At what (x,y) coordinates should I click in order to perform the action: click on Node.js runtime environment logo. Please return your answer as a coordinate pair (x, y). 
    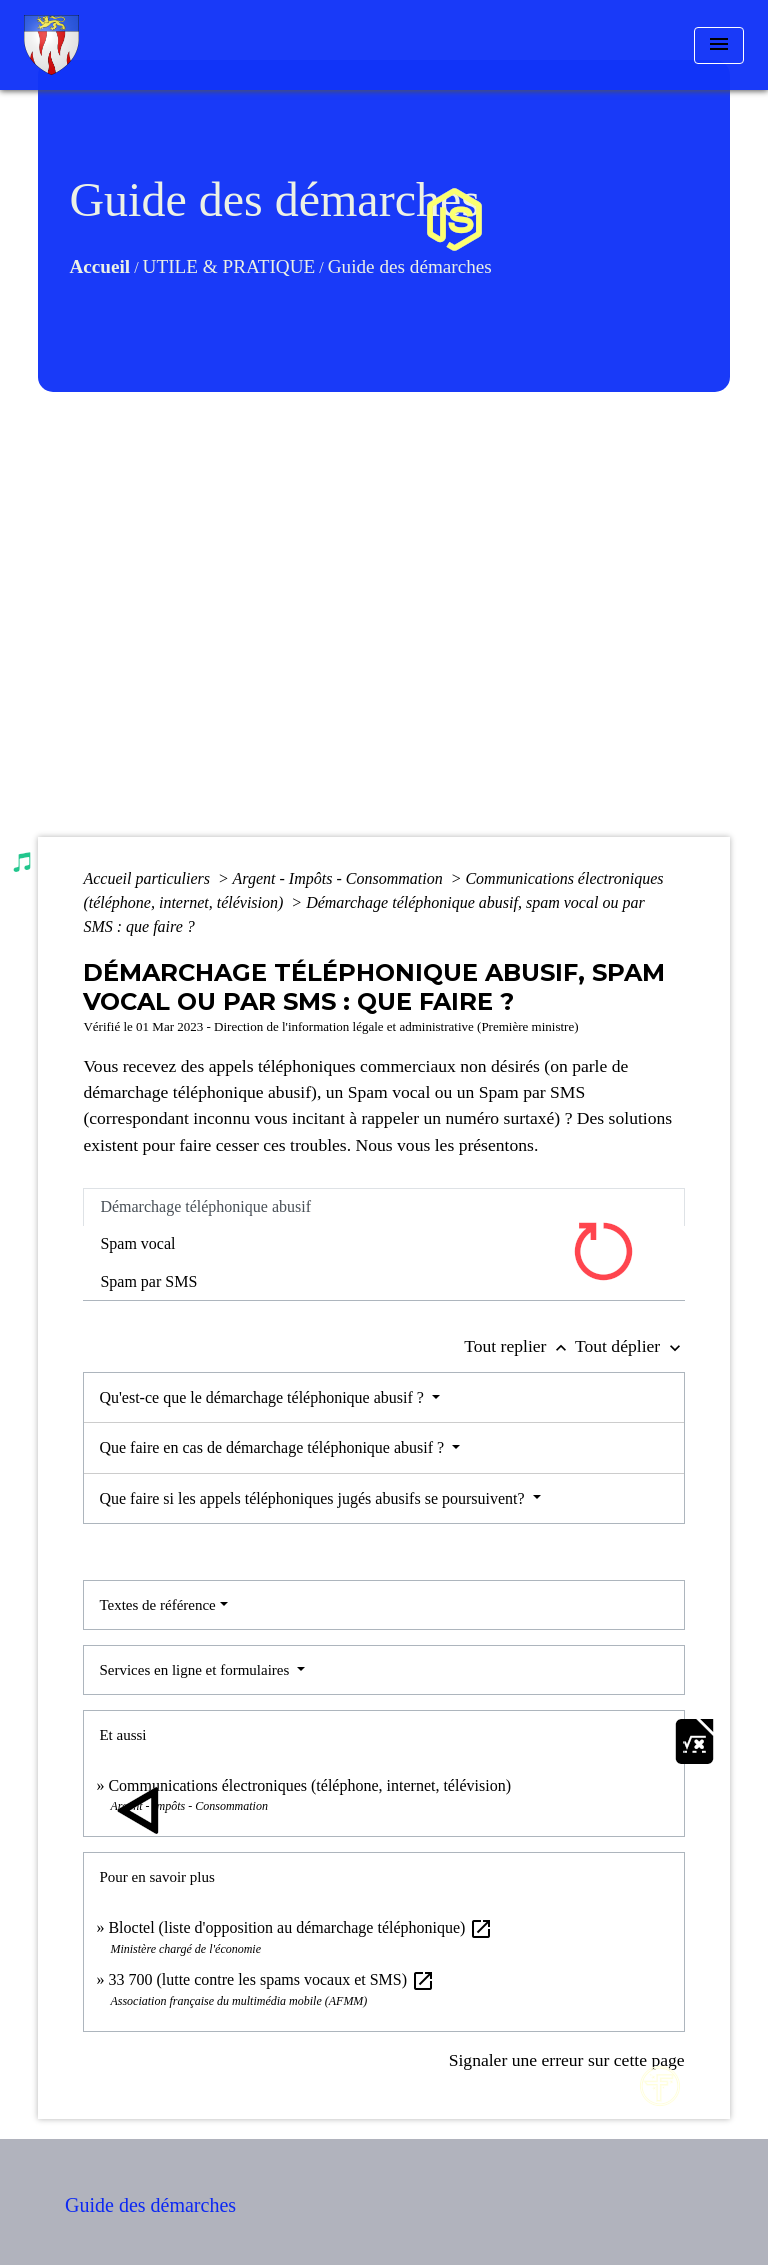
    Looking at the image, I should click on (454, 219).